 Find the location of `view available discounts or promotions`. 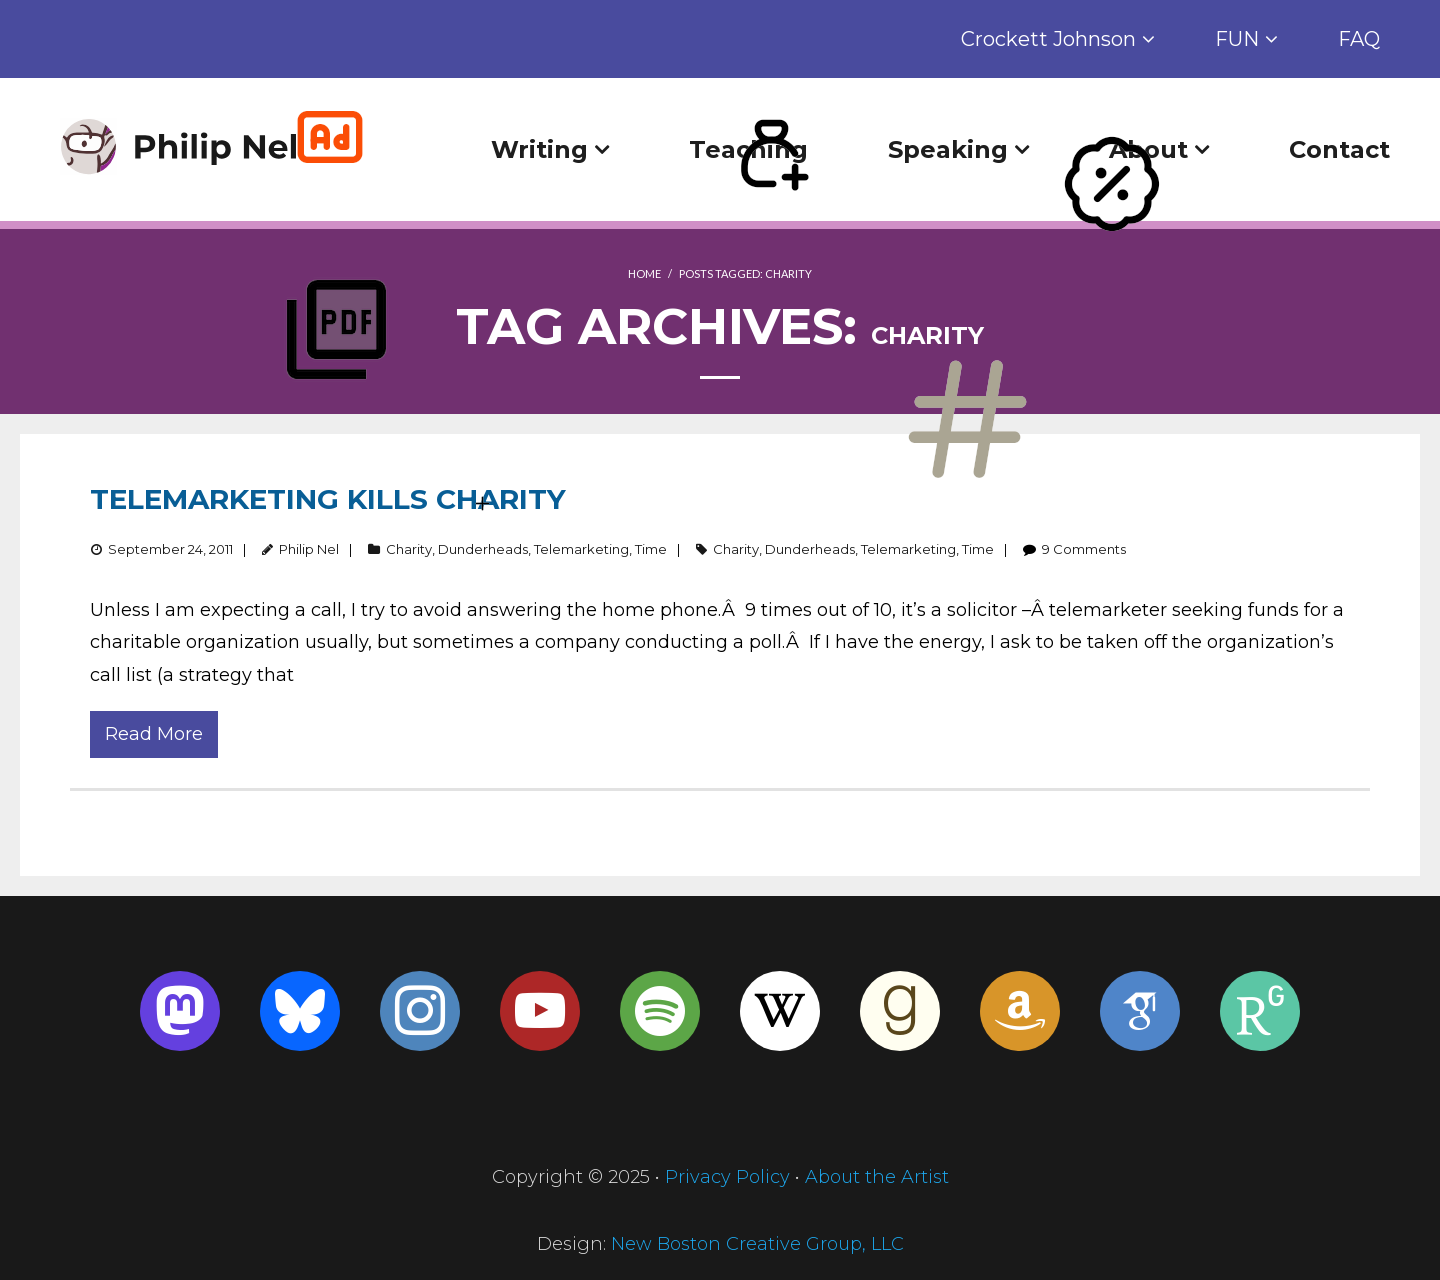

view available discounts or promotions is located at coordinates (1112, 184).